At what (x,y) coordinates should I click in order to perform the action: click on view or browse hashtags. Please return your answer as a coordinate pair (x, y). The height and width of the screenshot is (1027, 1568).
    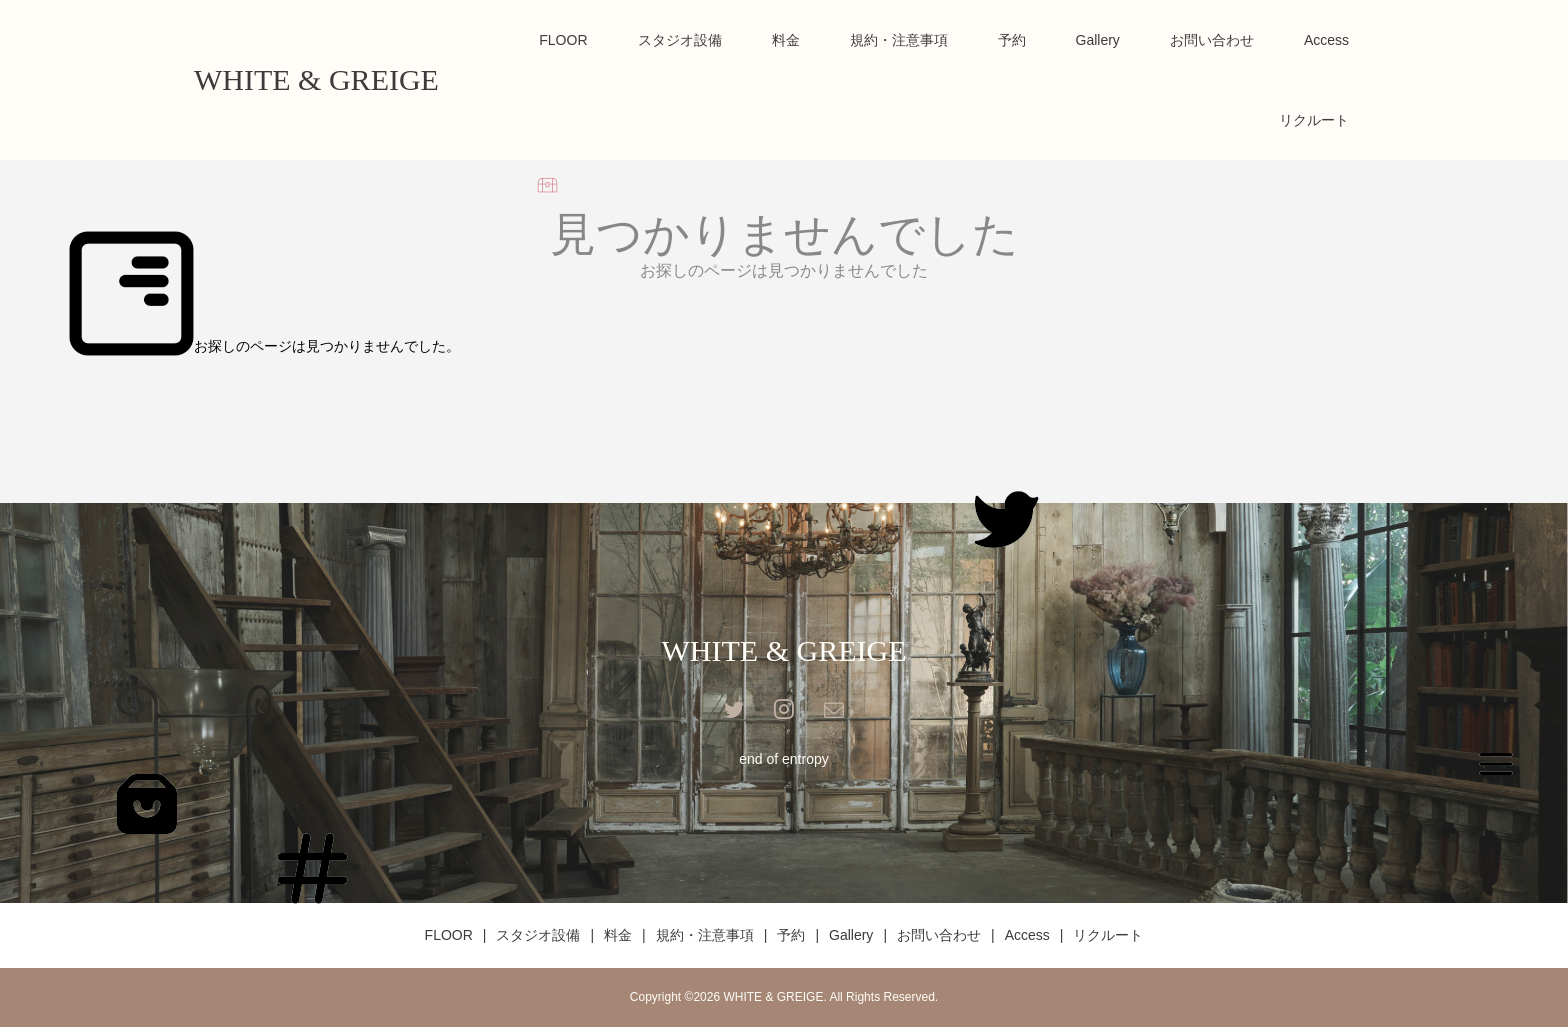
    Looking at the image, I should click on (312, 868).